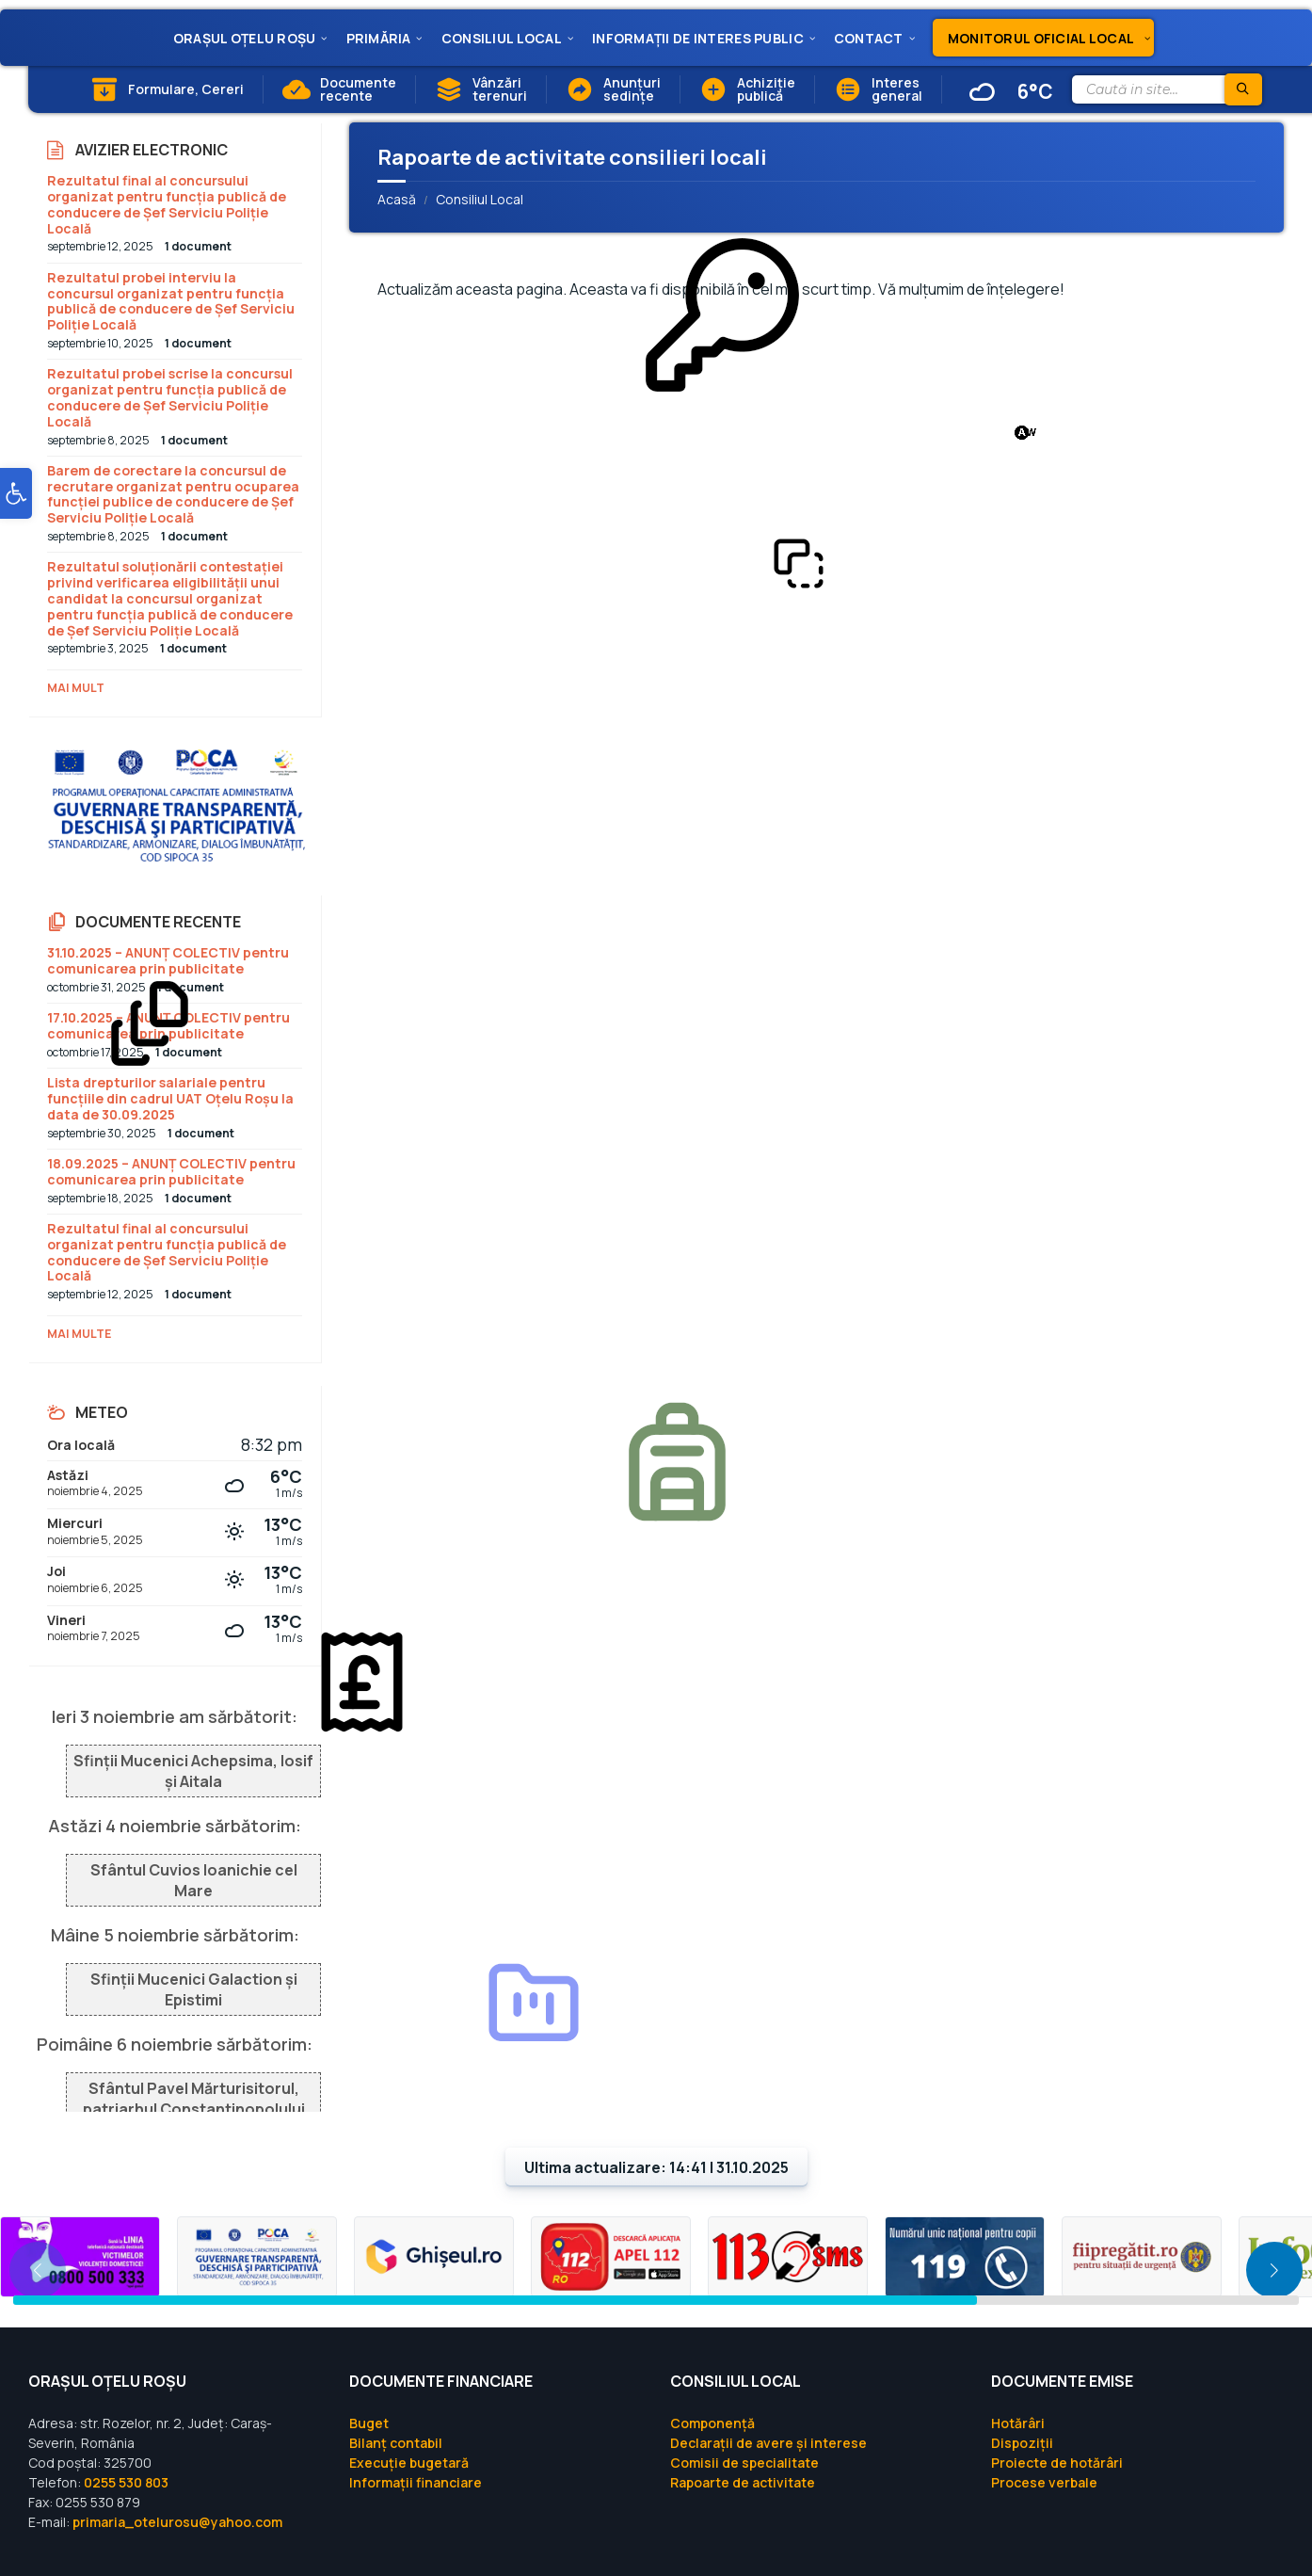 The width and height of the screenshot is (1312, 2576). I want to click on access your inventory or stored items, so click(677, 1461).